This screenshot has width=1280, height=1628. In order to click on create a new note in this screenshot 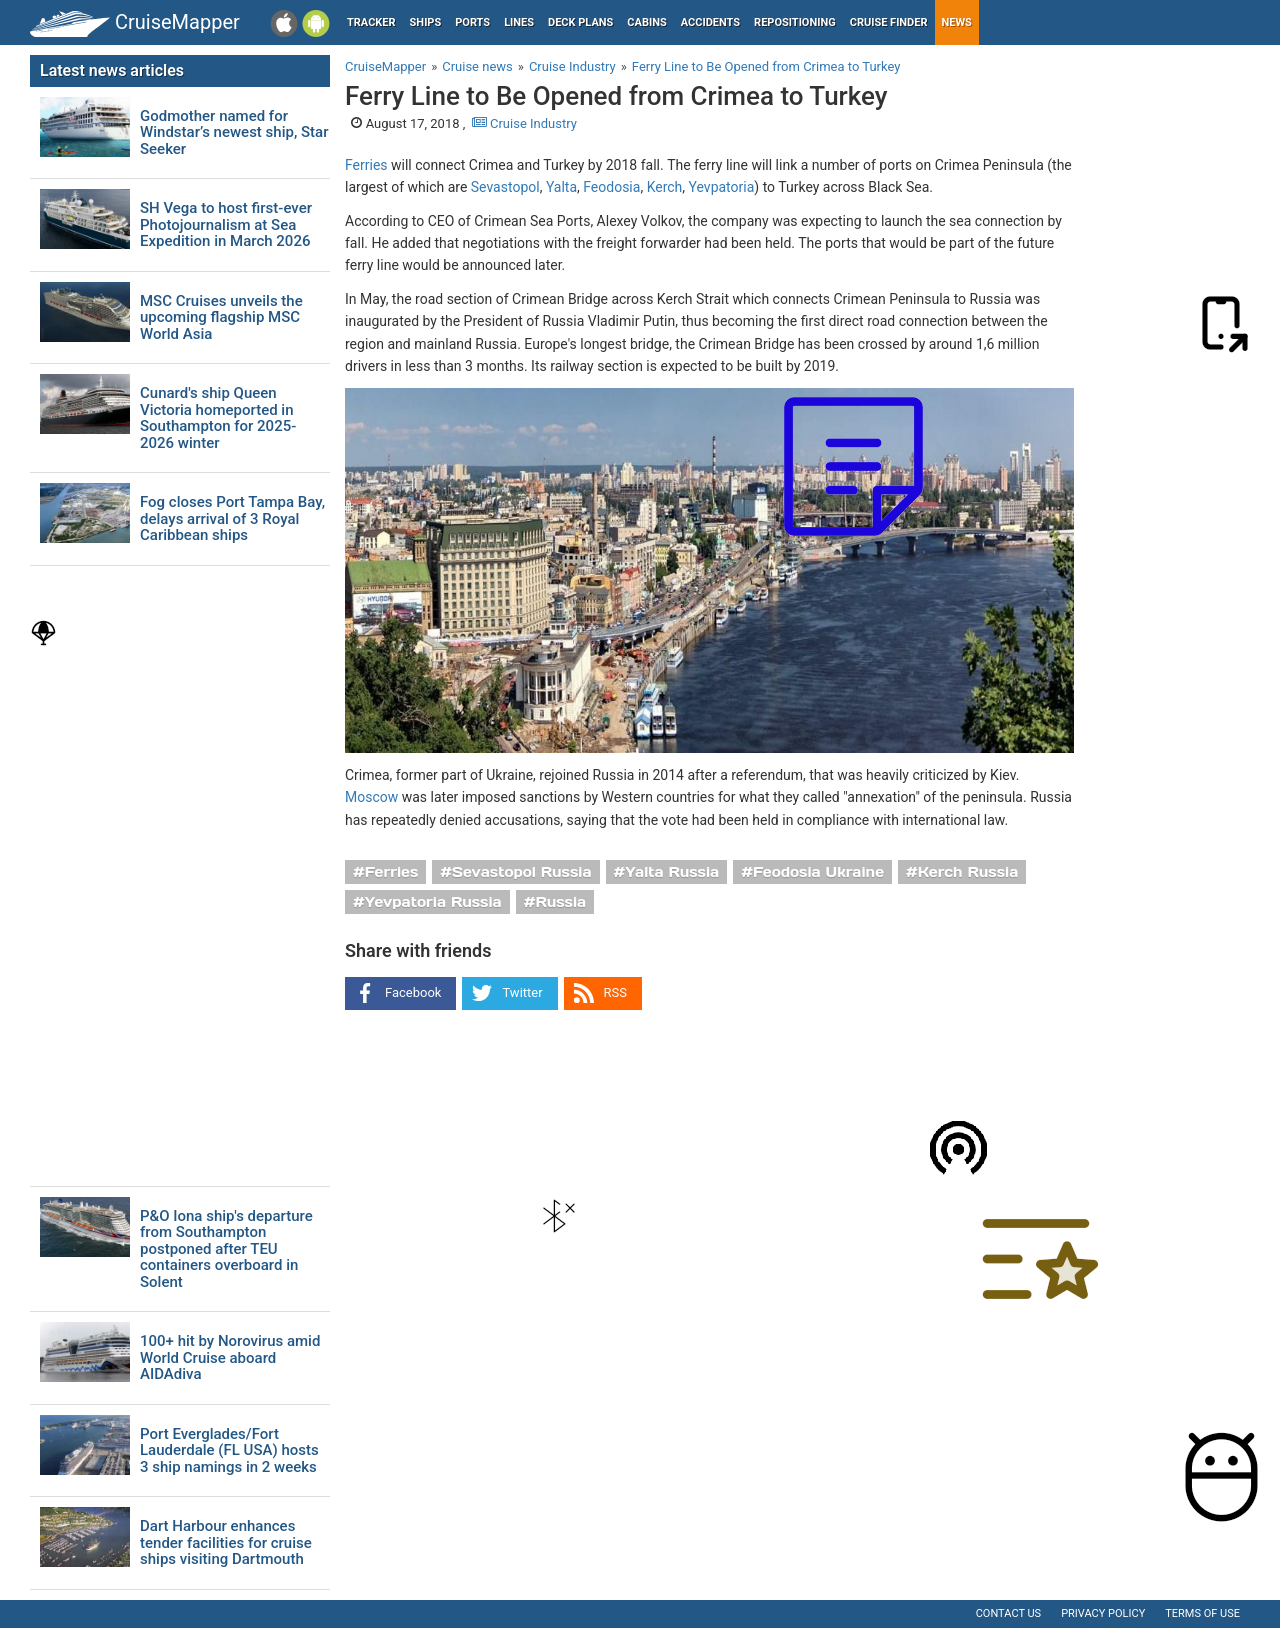, I will do `click(853, 466)`.